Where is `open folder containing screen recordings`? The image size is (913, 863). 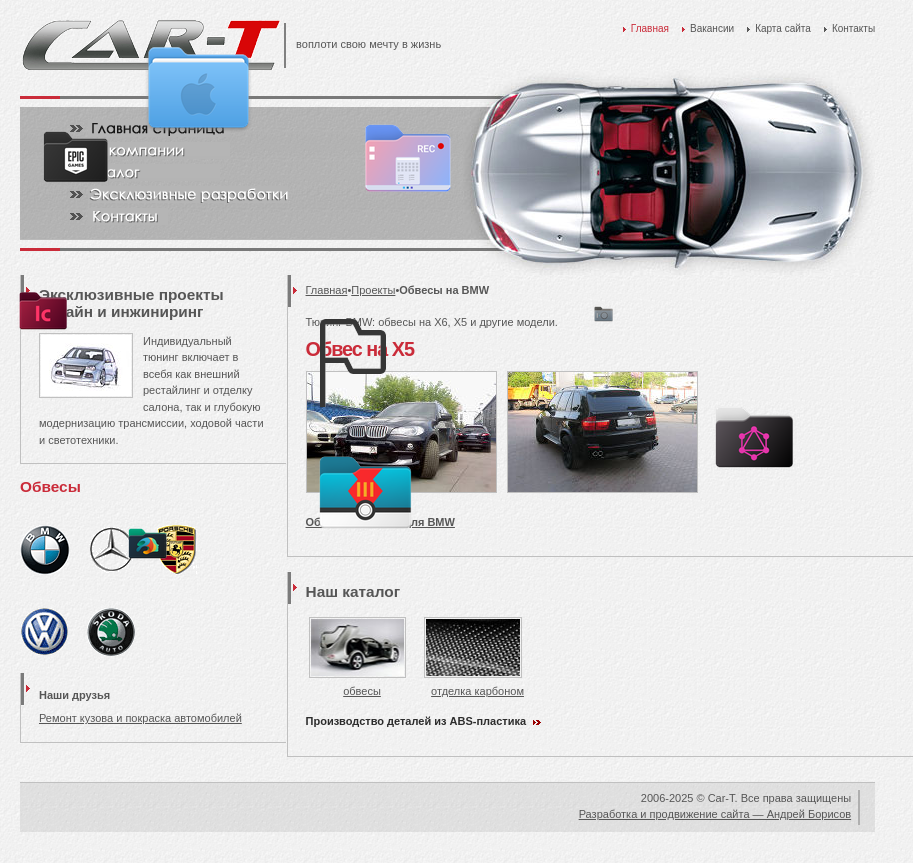
open folder containing screen recordings is located at coordinates (407, 160).